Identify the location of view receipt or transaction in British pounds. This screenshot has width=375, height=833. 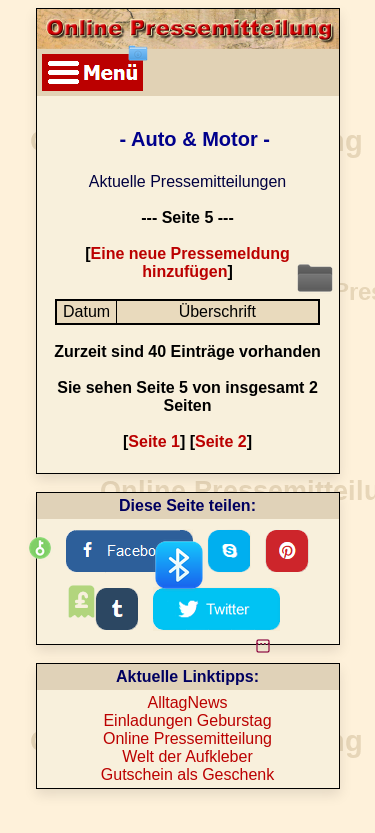
(81, 601).